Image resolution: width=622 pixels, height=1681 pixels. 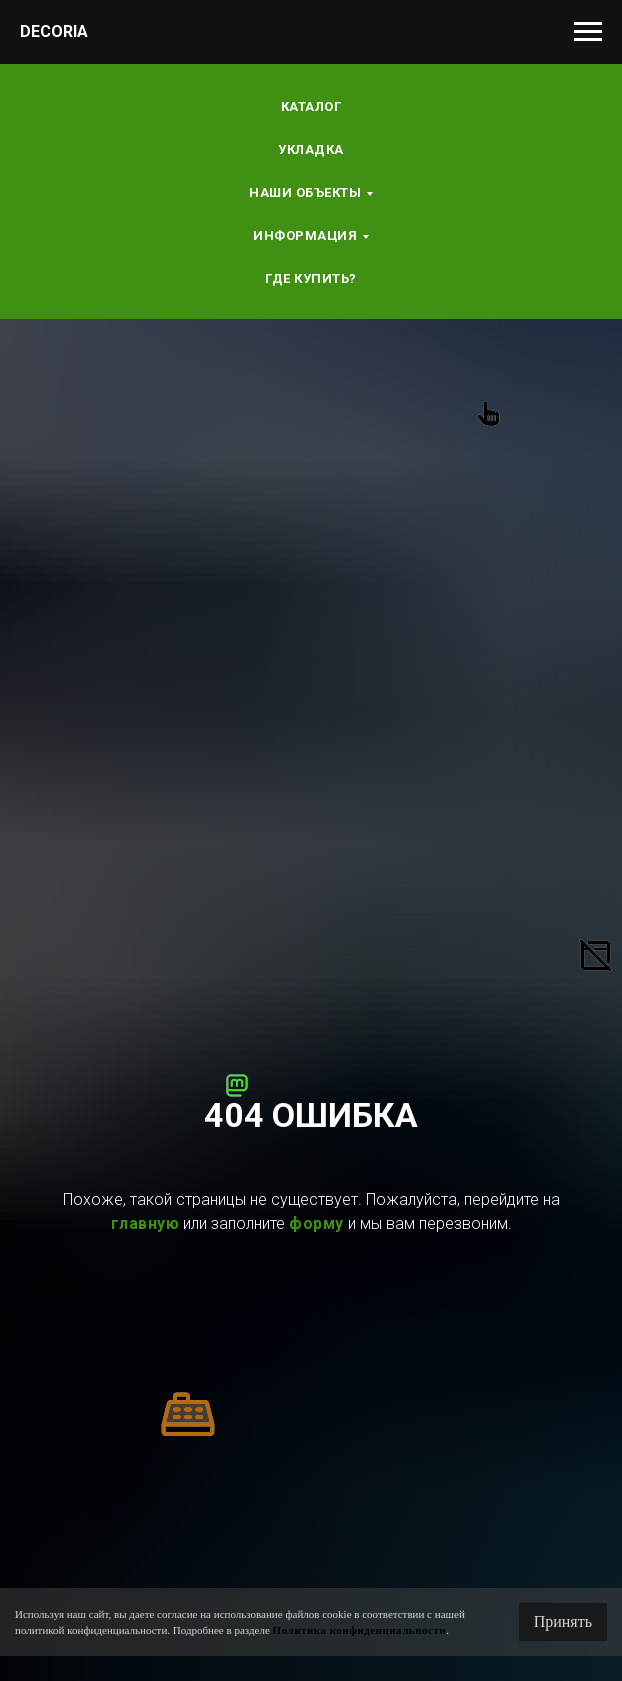 What do you see at coordinates (188, 1417) in the screenshot?
I see `access point of sale or checkout` at bounding box center [188, 1417].